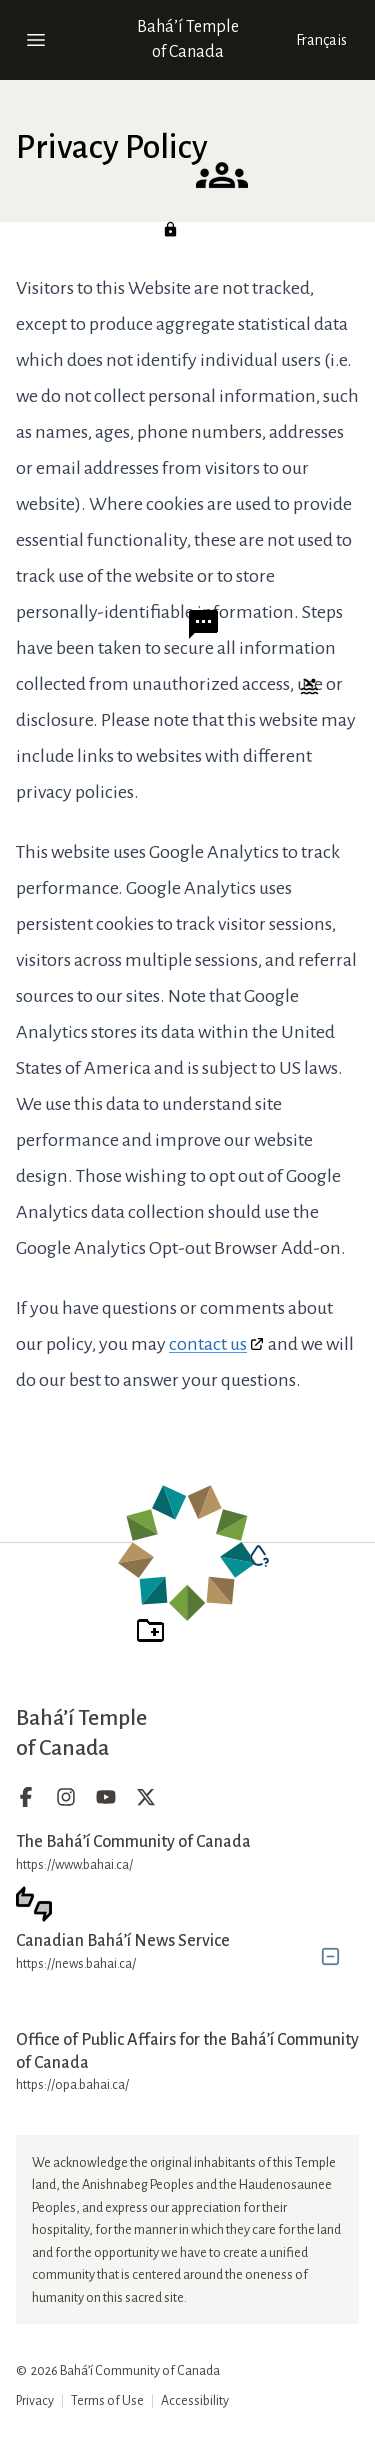  What do you see at coordinates (170, 229) in the screenshot?
I see `indicates a secure connection` at bounding box center [170, 229].